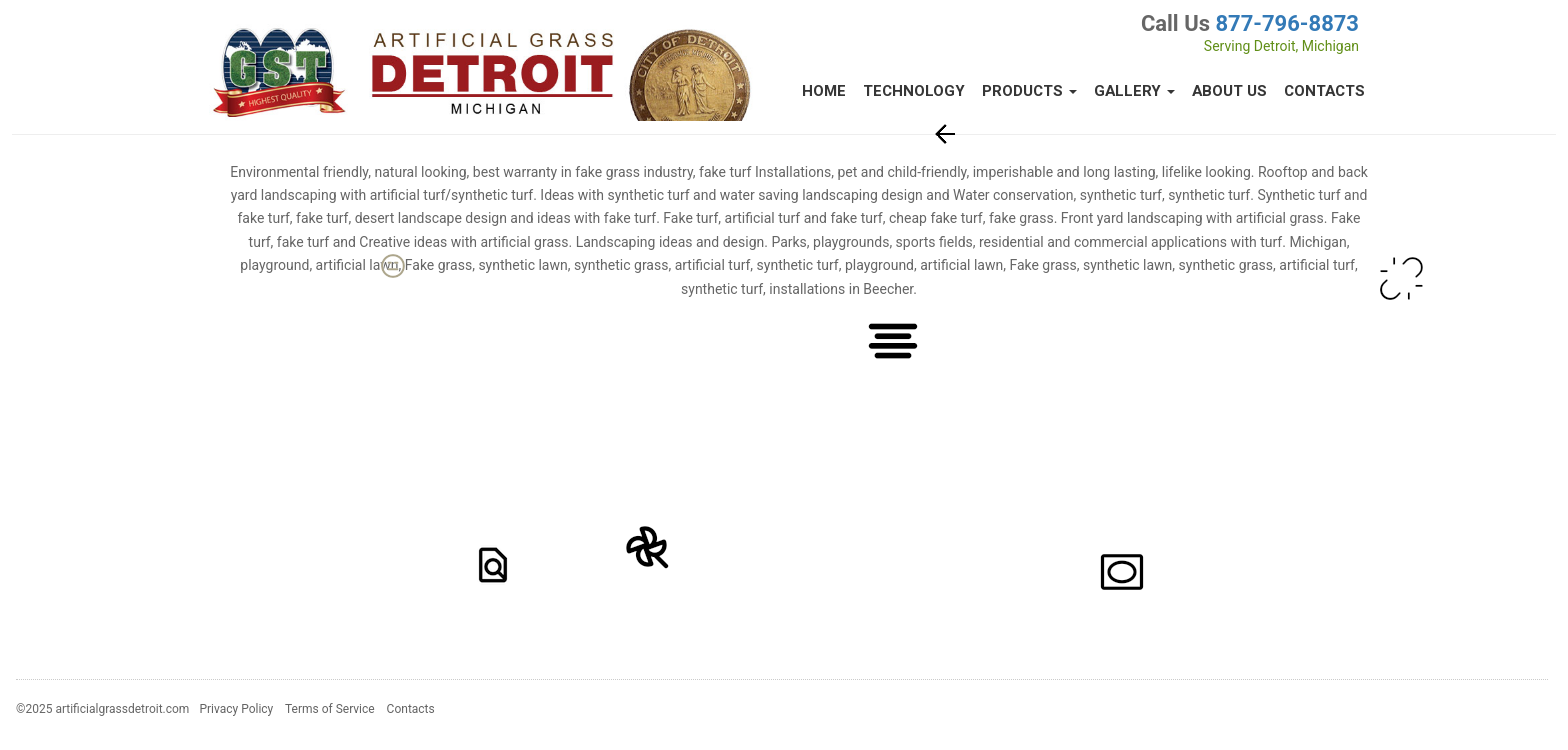 Image resolution: width=1568 pixels, height=750 pixels. Describe the element at coordinates (1122, 572) in the screenshot. I see `apply vignette effect to photo` at that location.